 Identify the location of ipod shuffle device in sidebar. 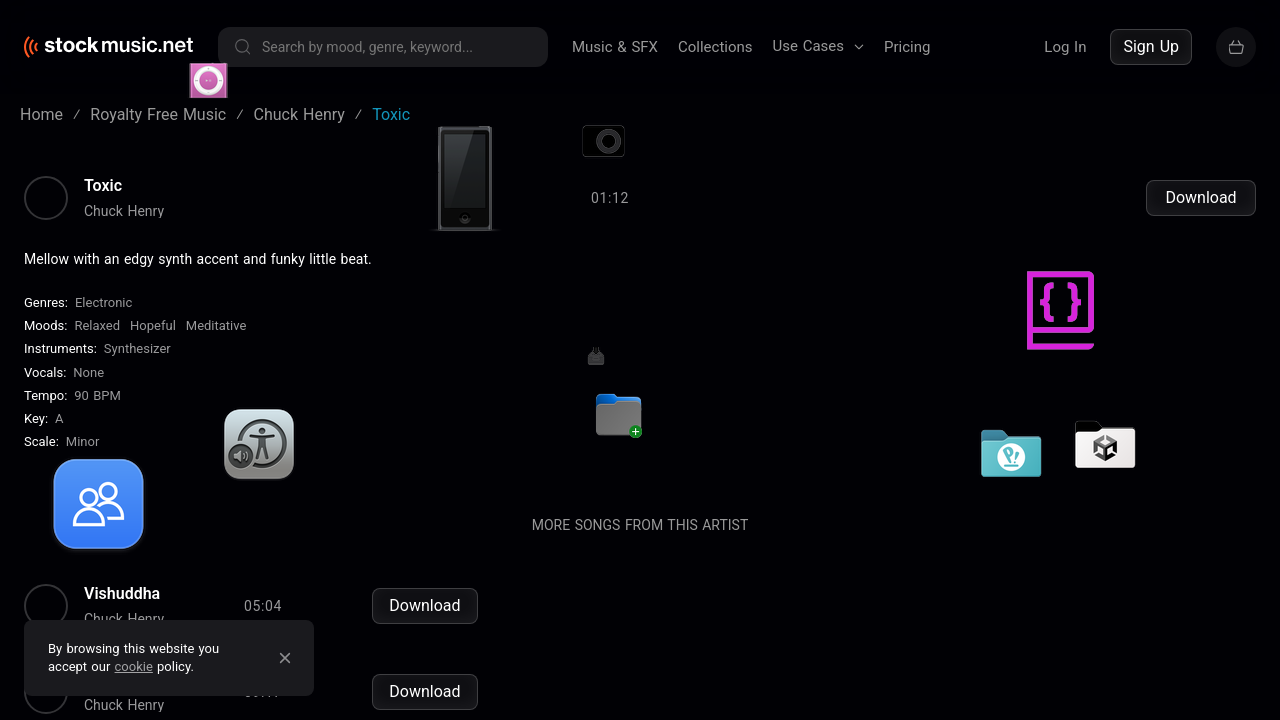
(603, 139).